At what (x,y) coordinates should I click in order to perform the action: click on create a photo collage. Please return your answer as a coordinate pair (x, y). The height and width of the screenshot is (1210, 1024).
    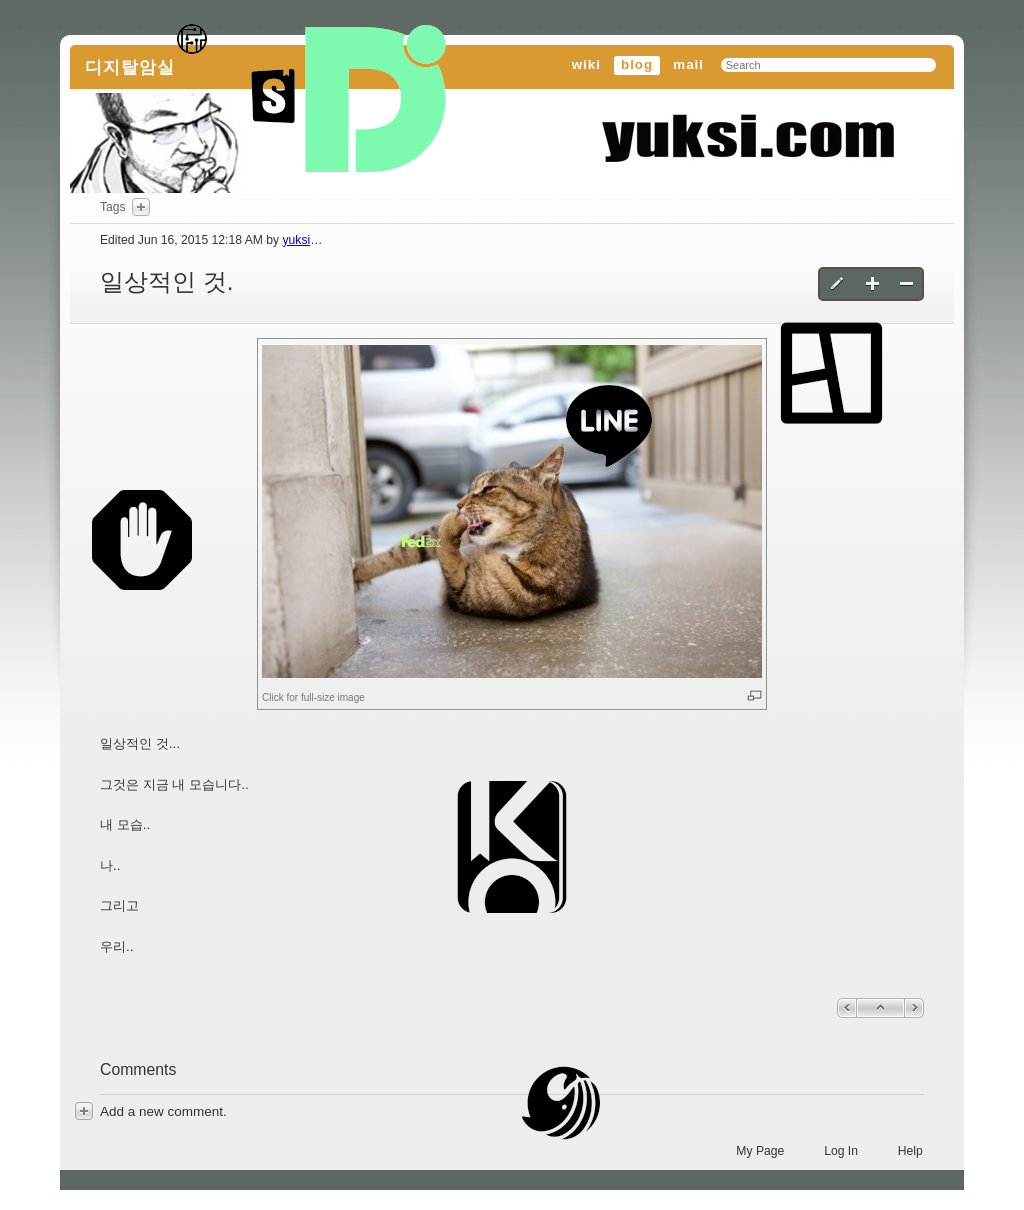
    Looking at the image, I should click on (831, 372).